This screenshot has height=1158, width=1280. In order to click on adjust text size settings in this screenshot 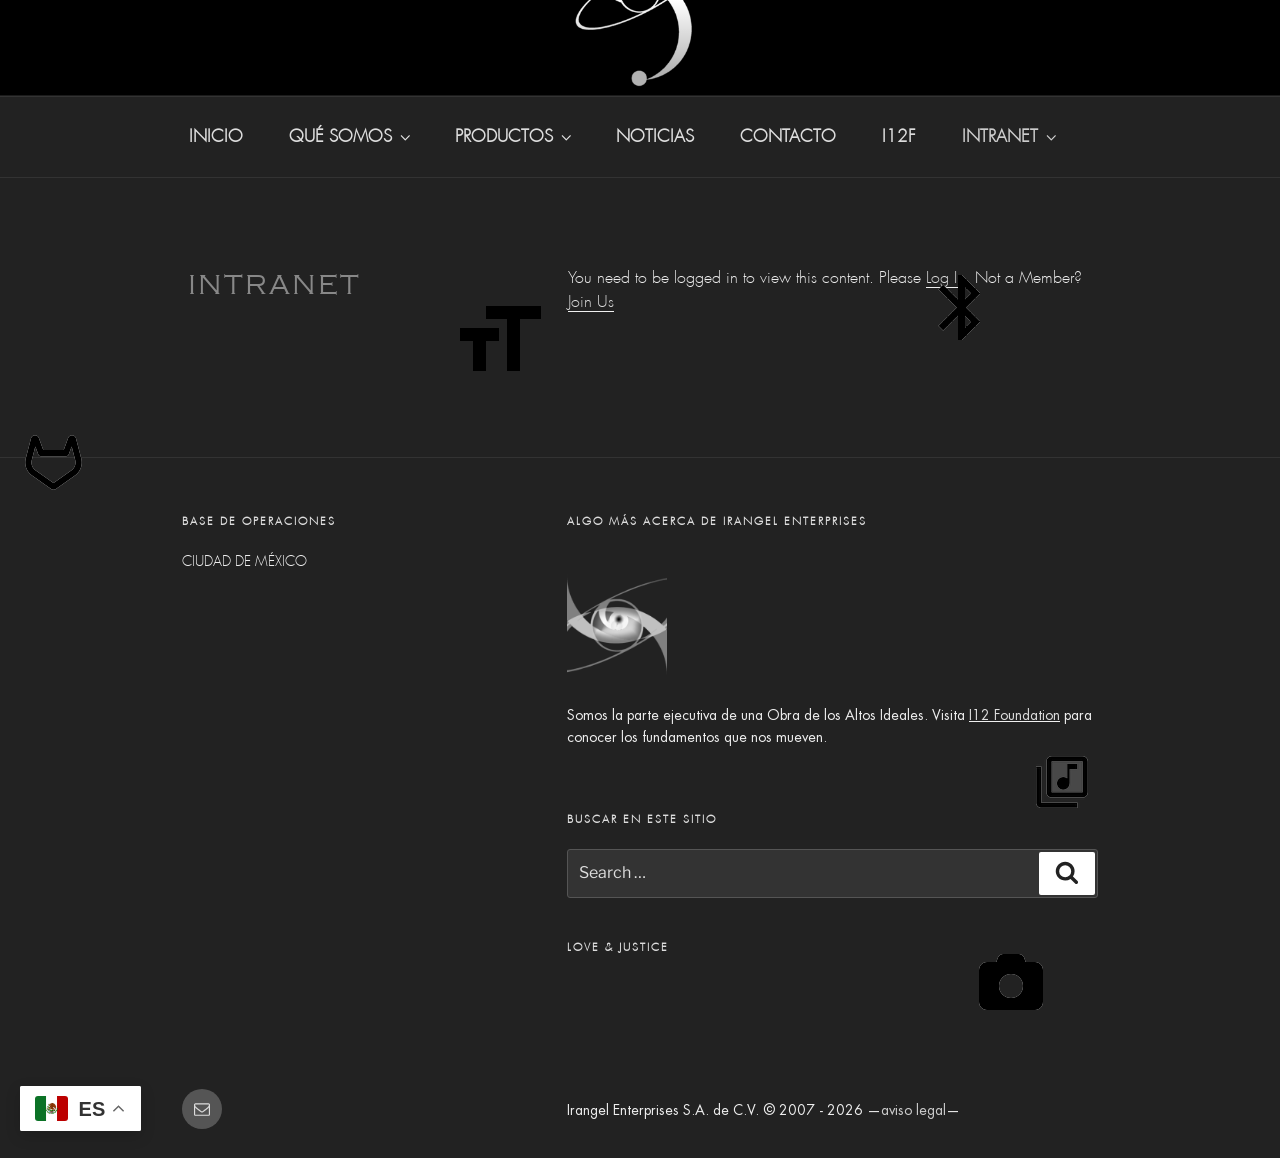, I will do `click(498, 340)`.